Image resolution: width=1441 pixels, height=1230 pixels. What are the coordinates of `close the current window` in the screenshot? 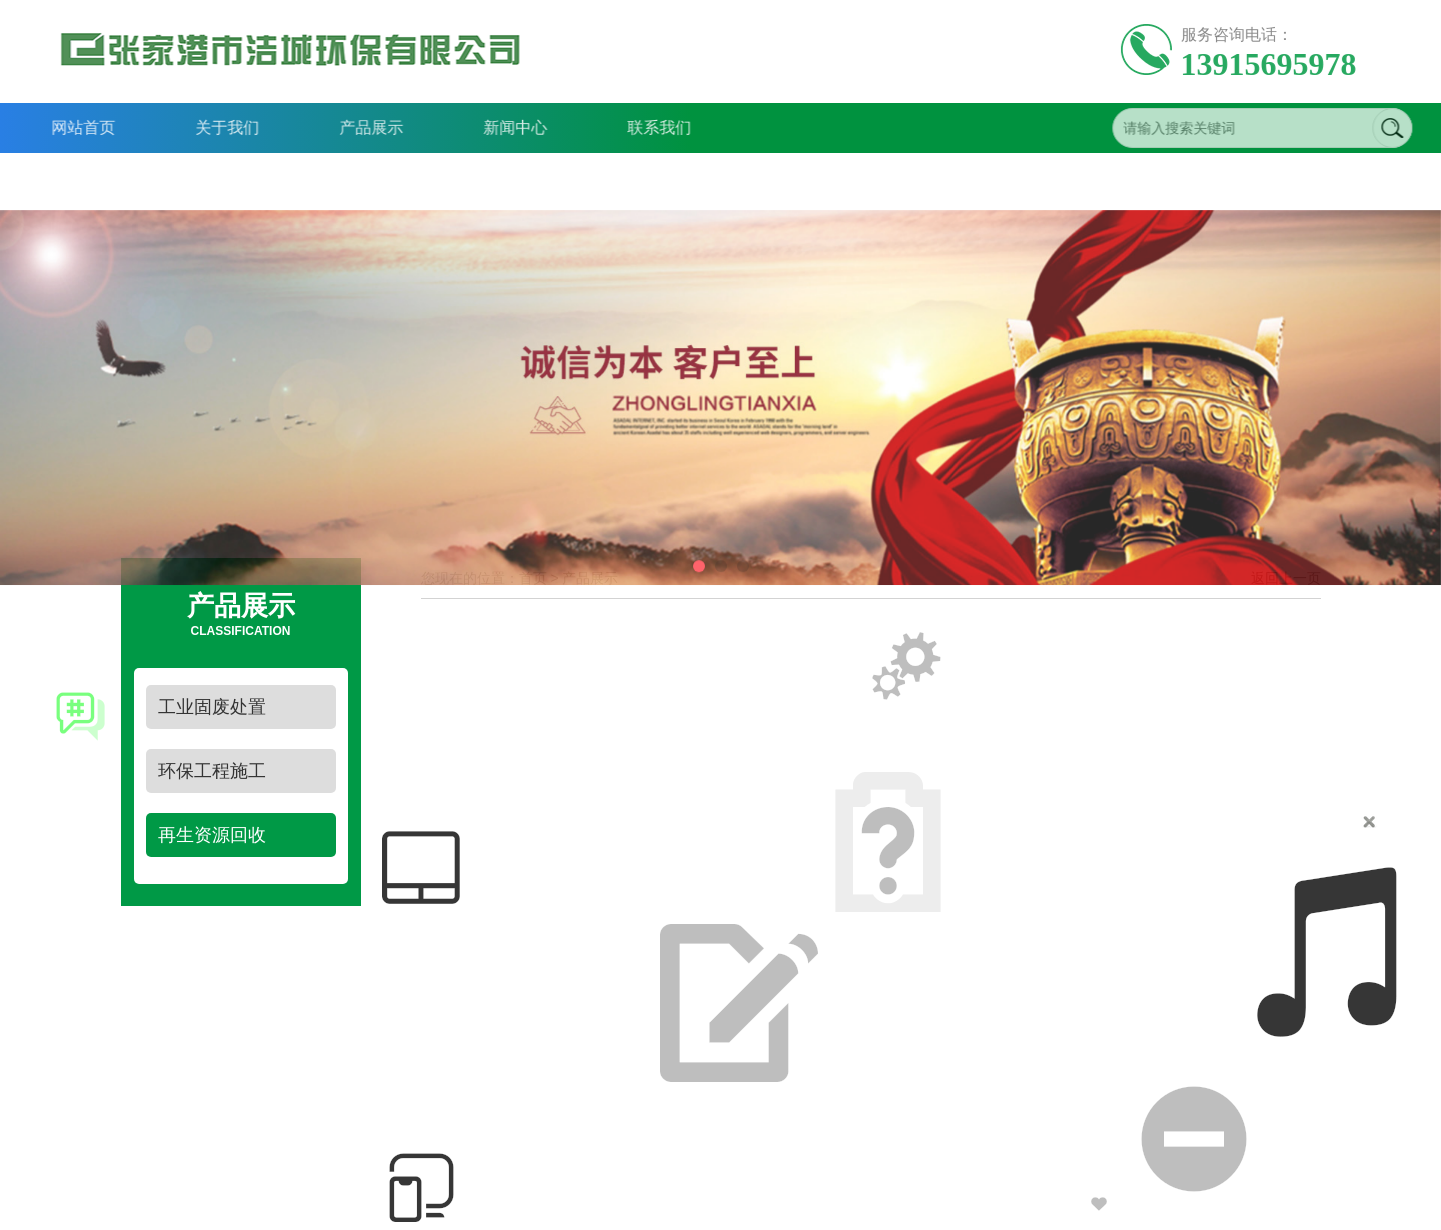 It's located at (1369, 822).